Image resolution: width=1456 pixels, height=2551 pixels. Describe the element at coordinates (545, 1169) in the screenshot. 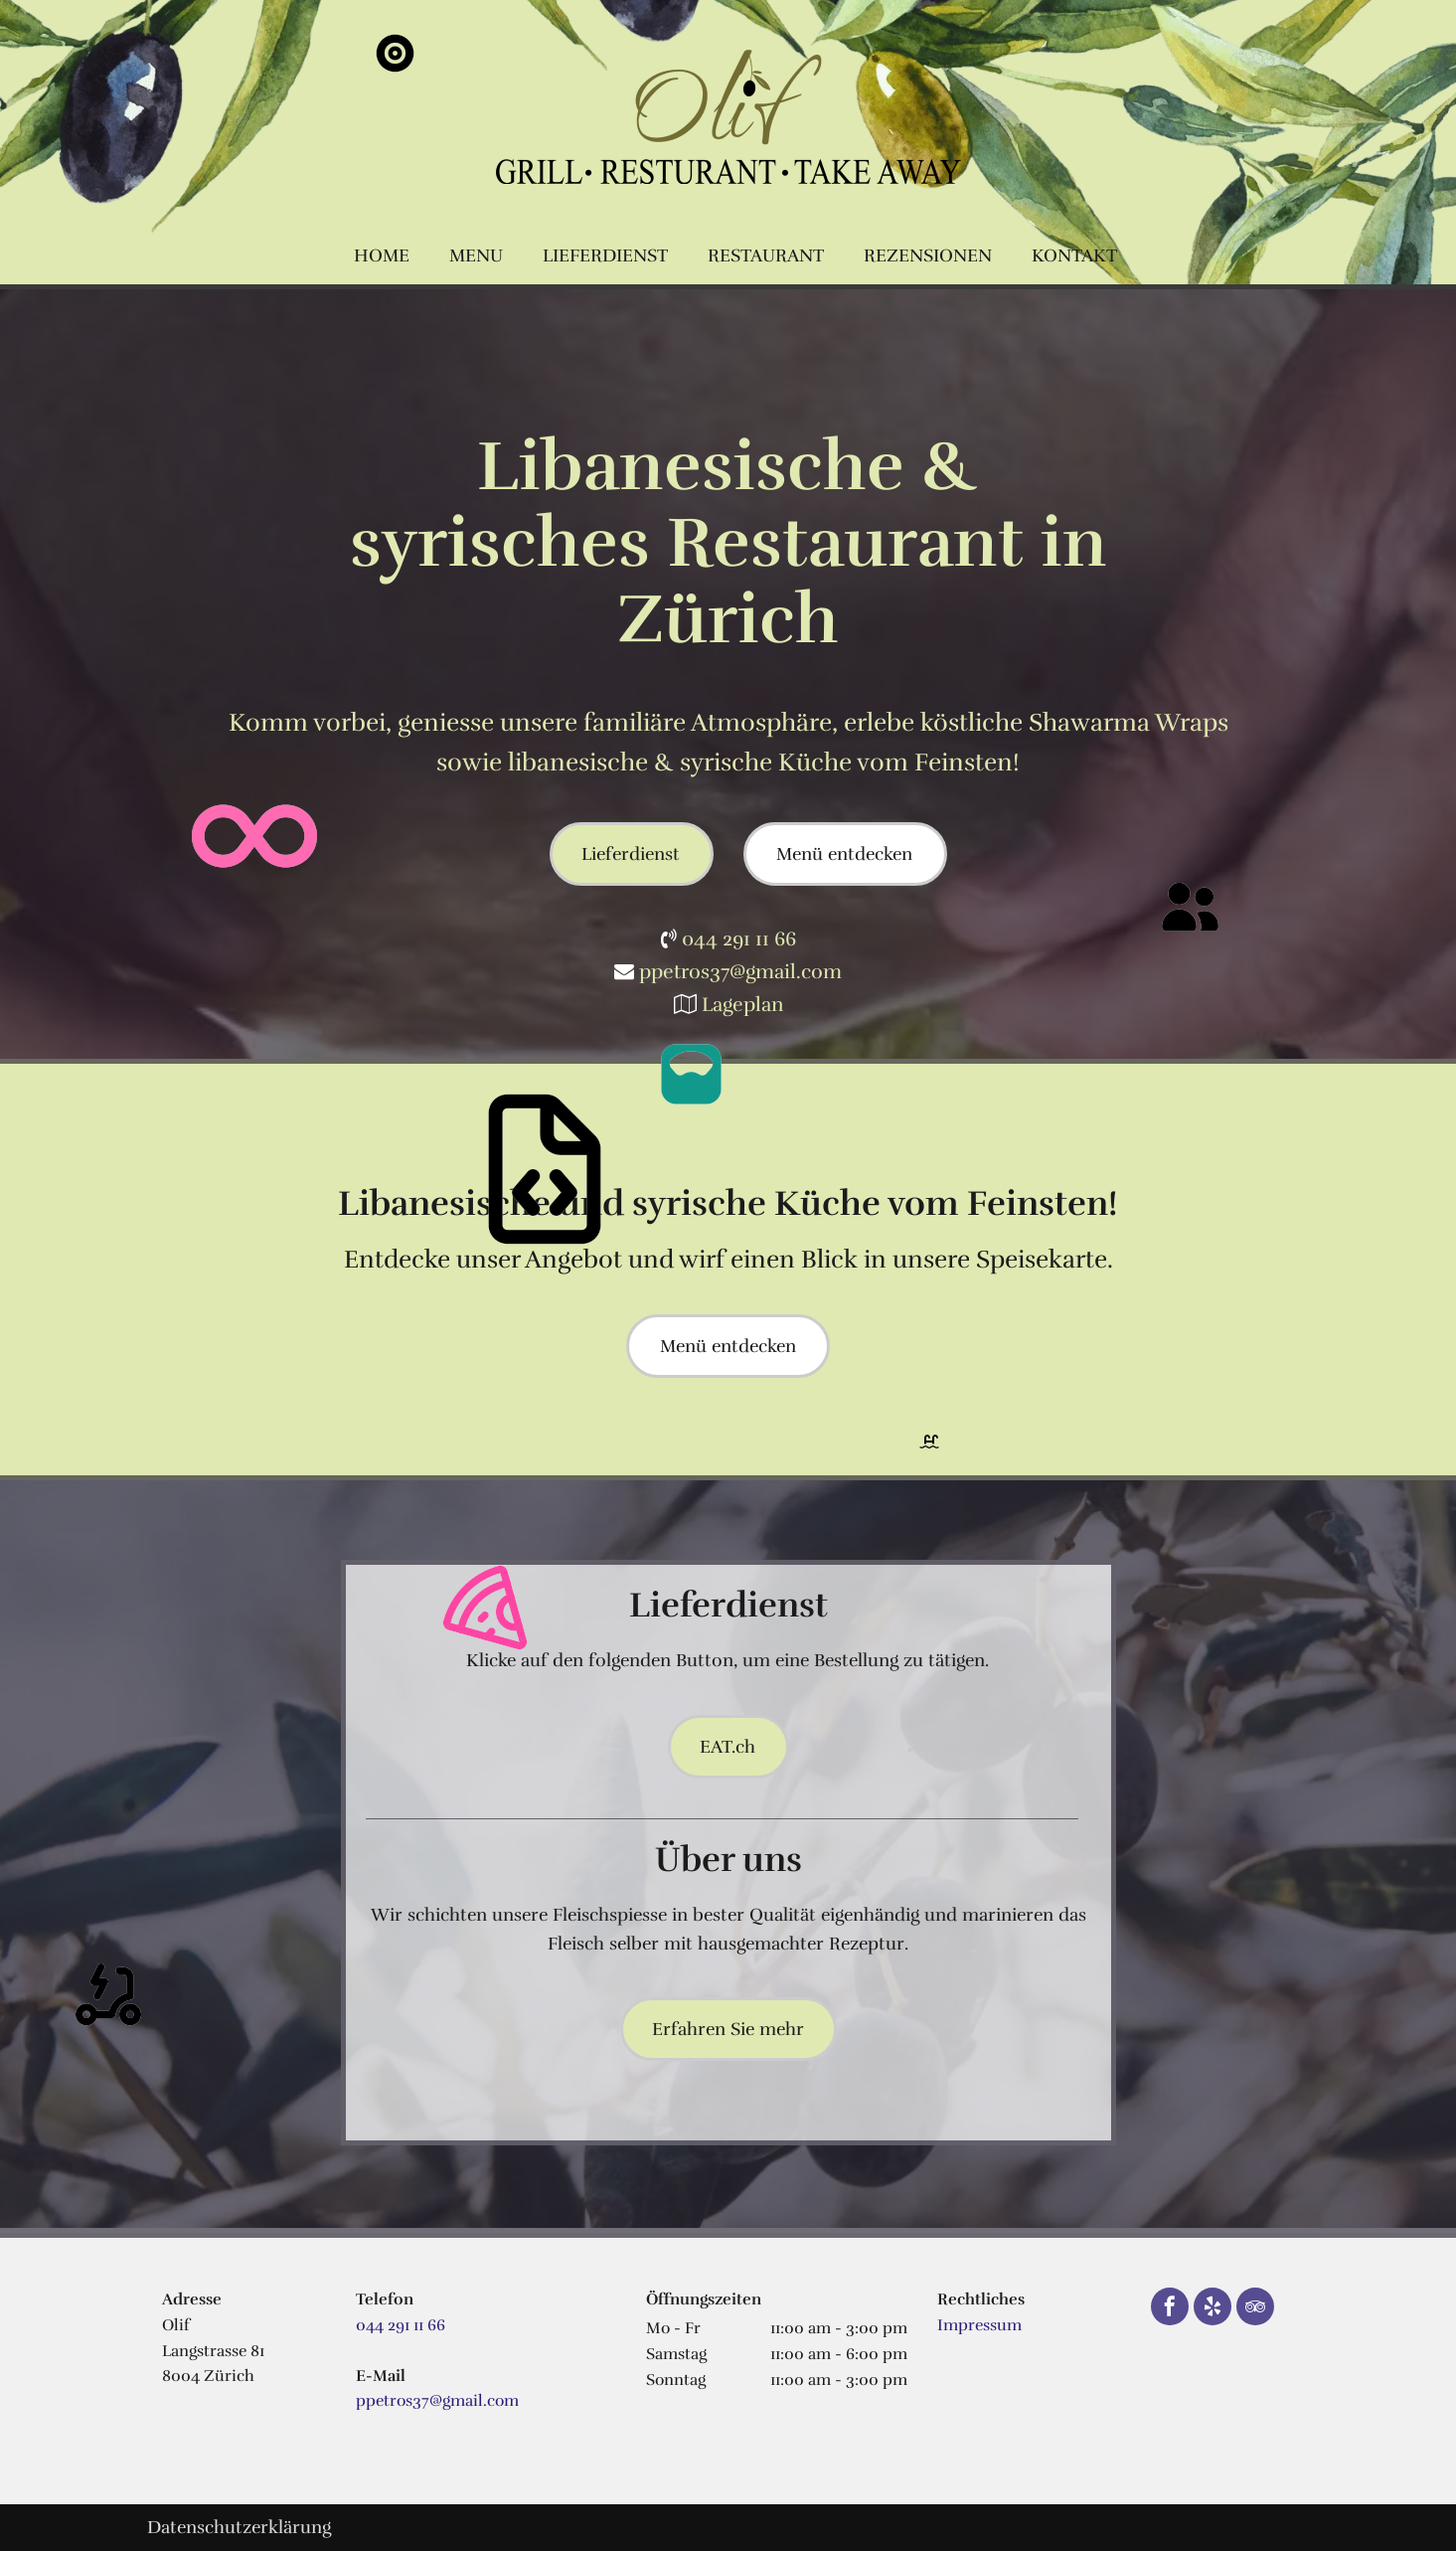

I see `view source code file` at that location.